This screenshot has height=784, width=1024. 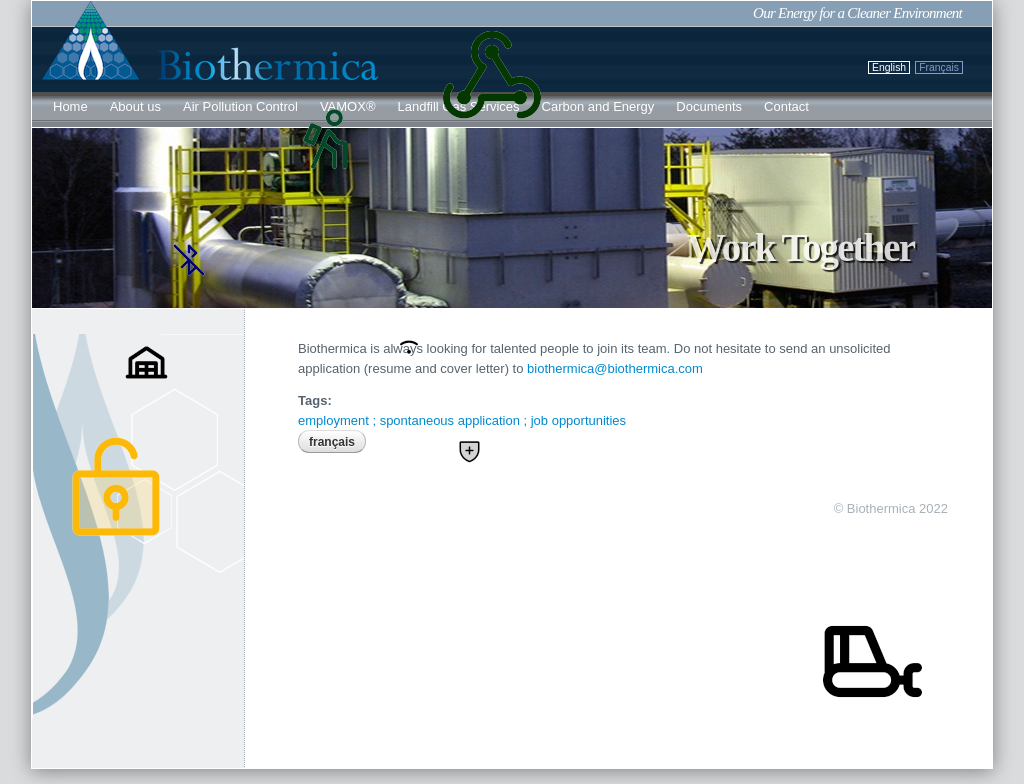 What do you see at coordinates (328, 139) in the screenshot?
I see `access hiking trails or outdoor activities` at bounding box center [328, 139].